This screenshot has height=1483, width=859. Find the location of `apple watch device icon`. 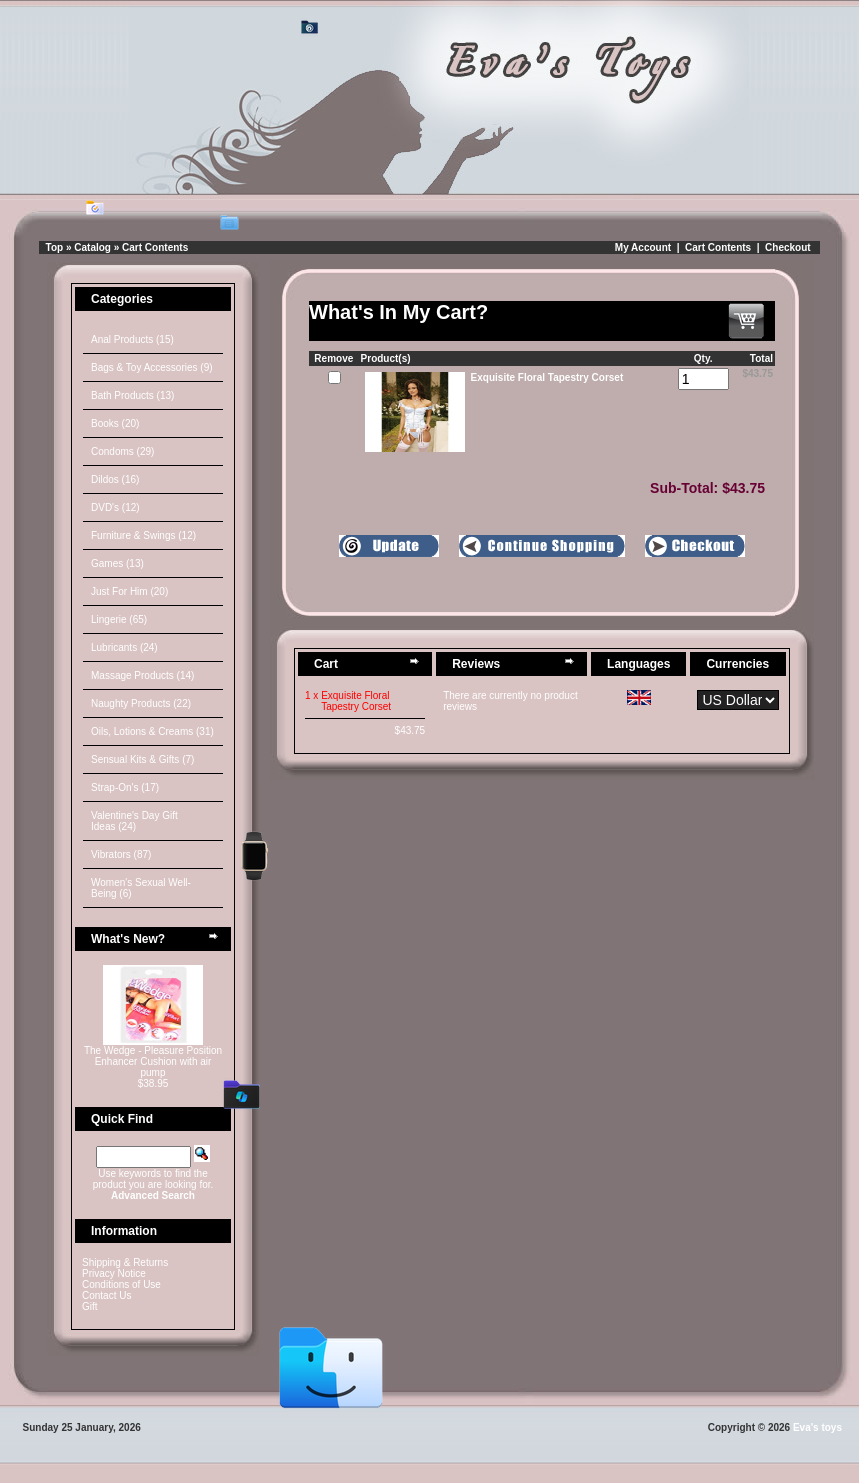

apple watch device icon is located at coordinates (254, 856).